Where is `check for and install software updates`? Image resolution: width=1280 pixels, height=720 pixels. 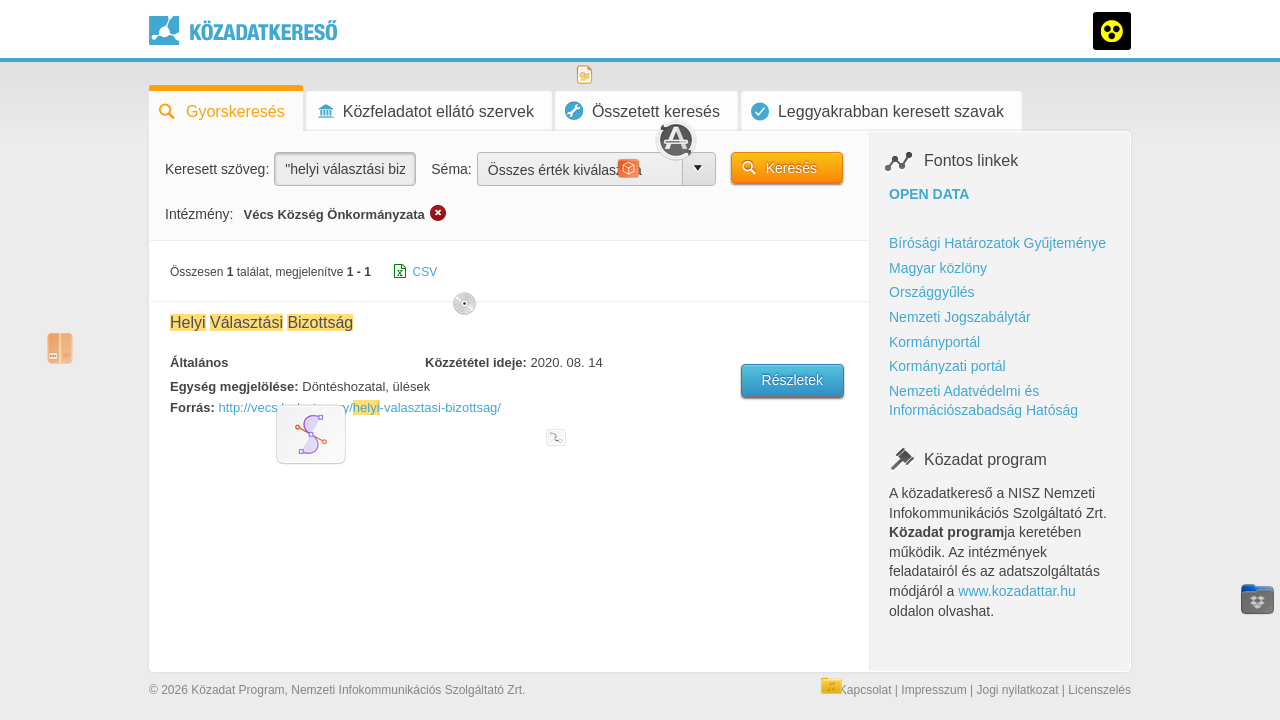 check for and install software updates is located at coordinates (676, 140).